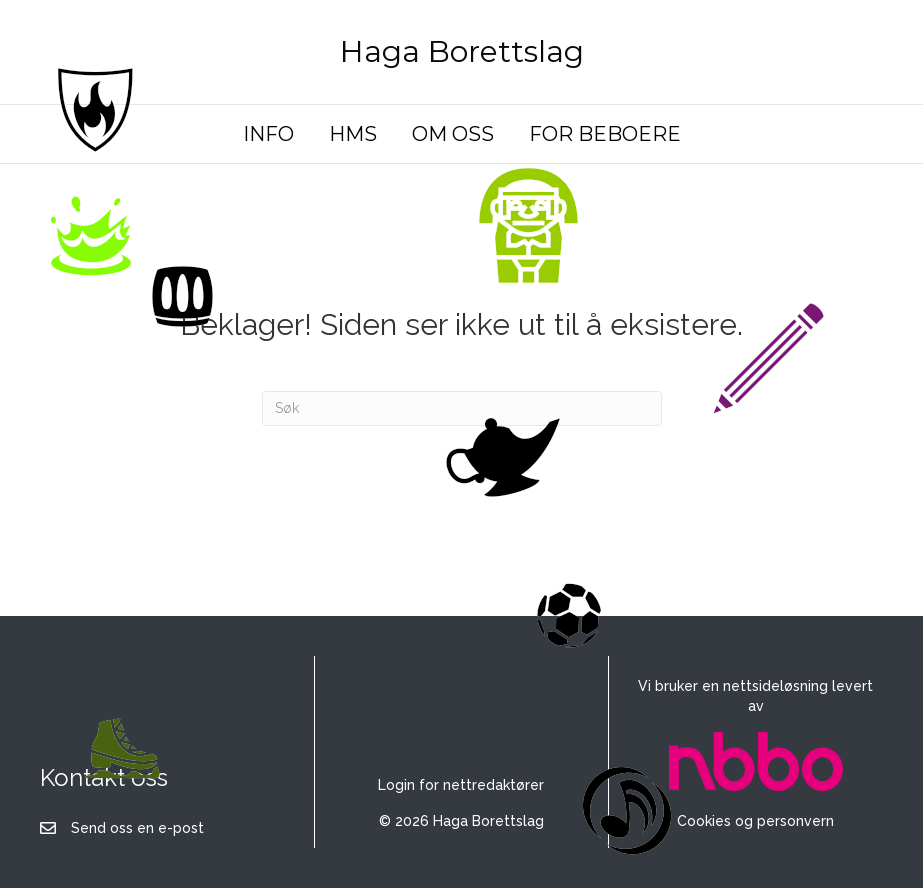  I want to click on access wish or bonus features, so click(503, 458).